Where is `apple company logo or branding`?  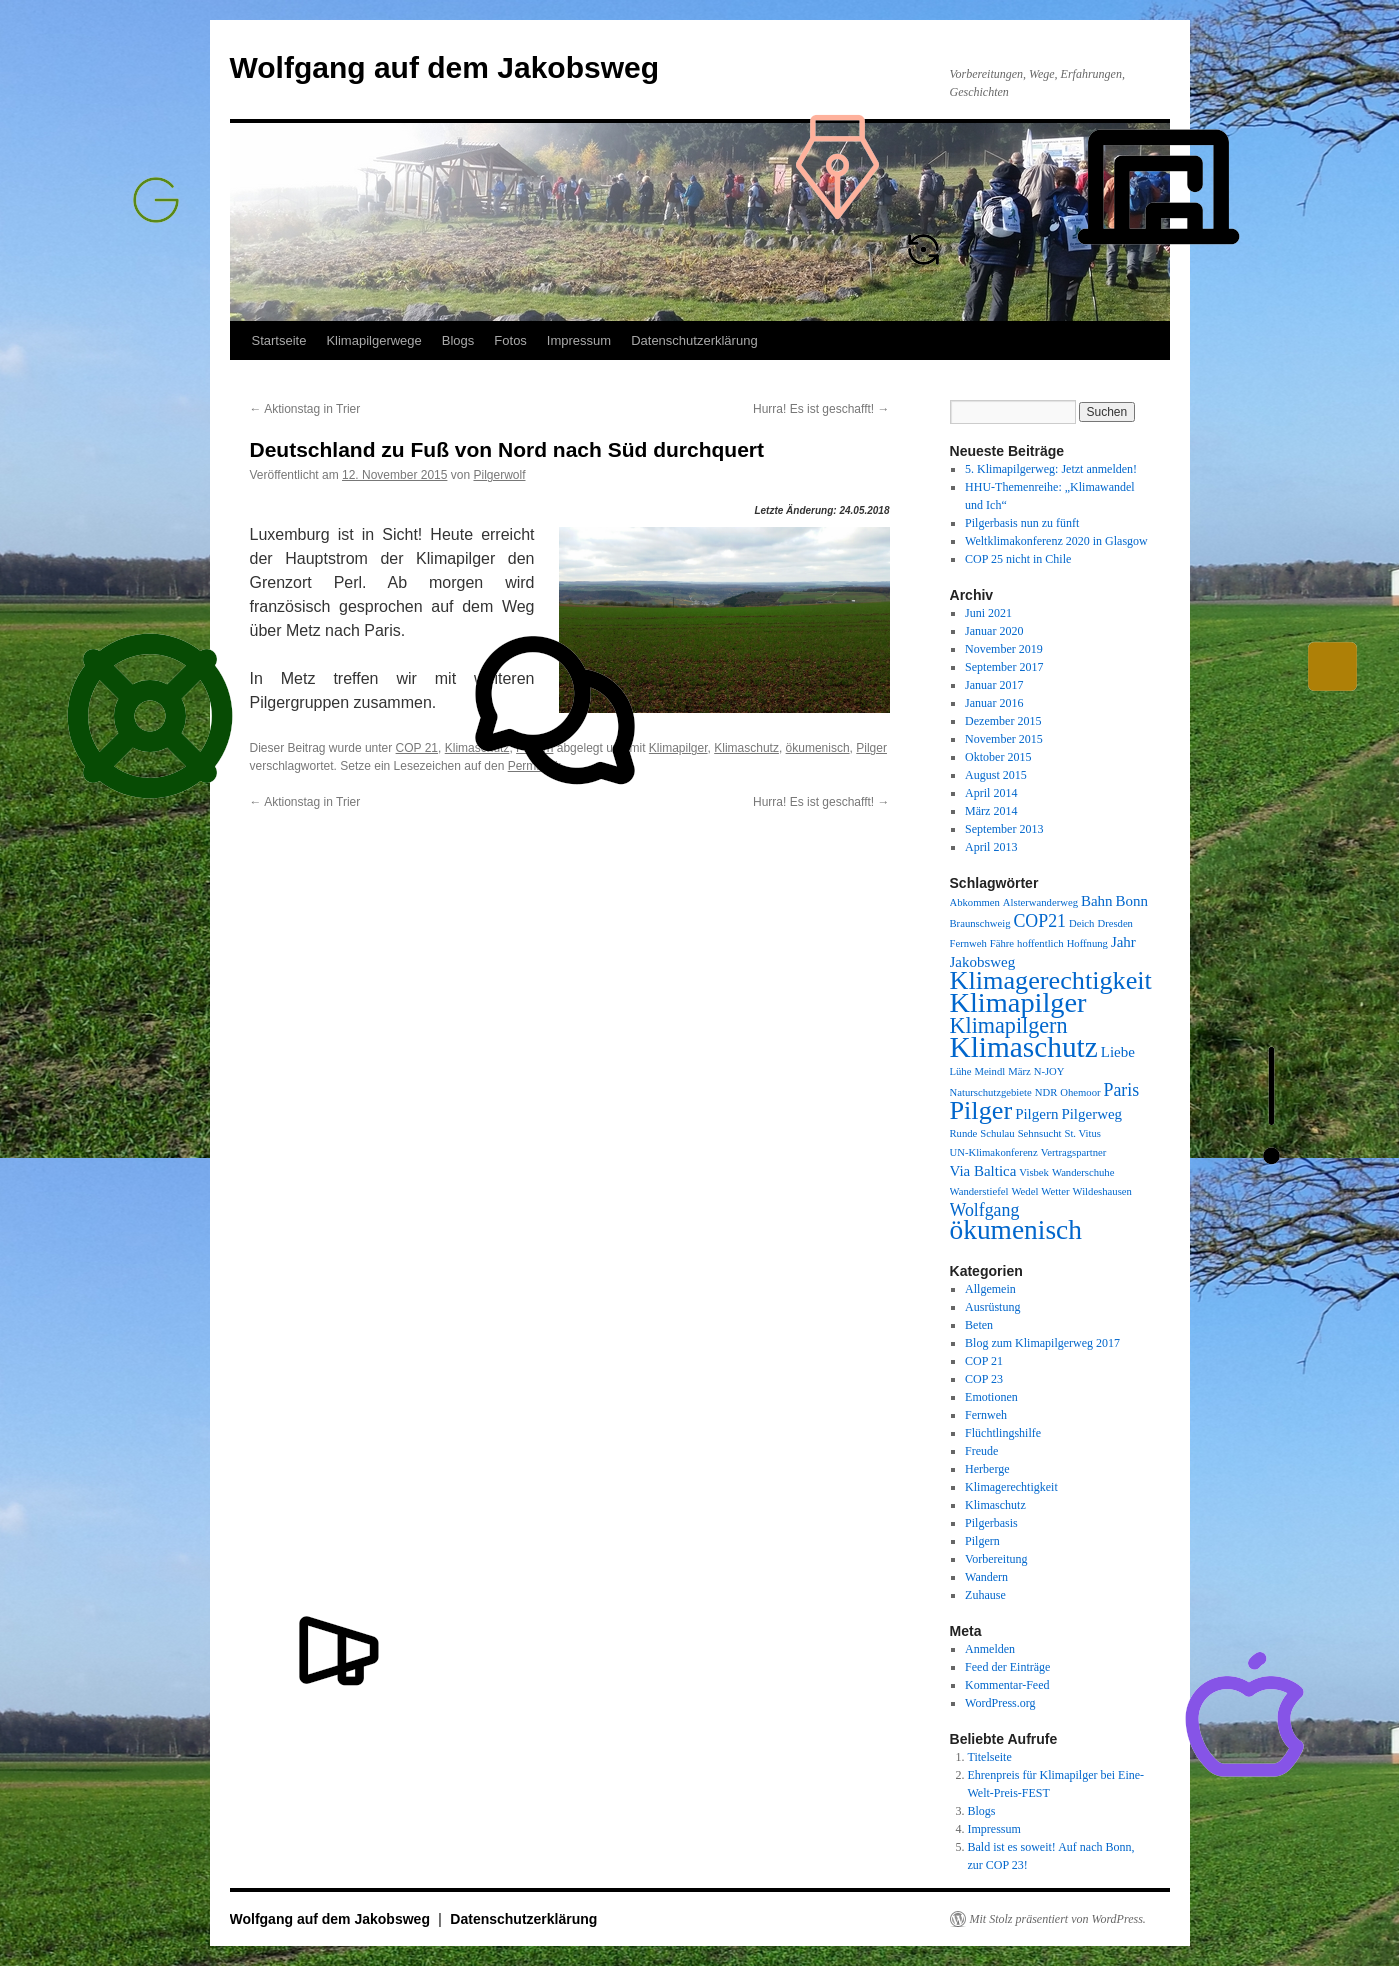 apple company logo or branding is located at coordinates (1249, 1722).